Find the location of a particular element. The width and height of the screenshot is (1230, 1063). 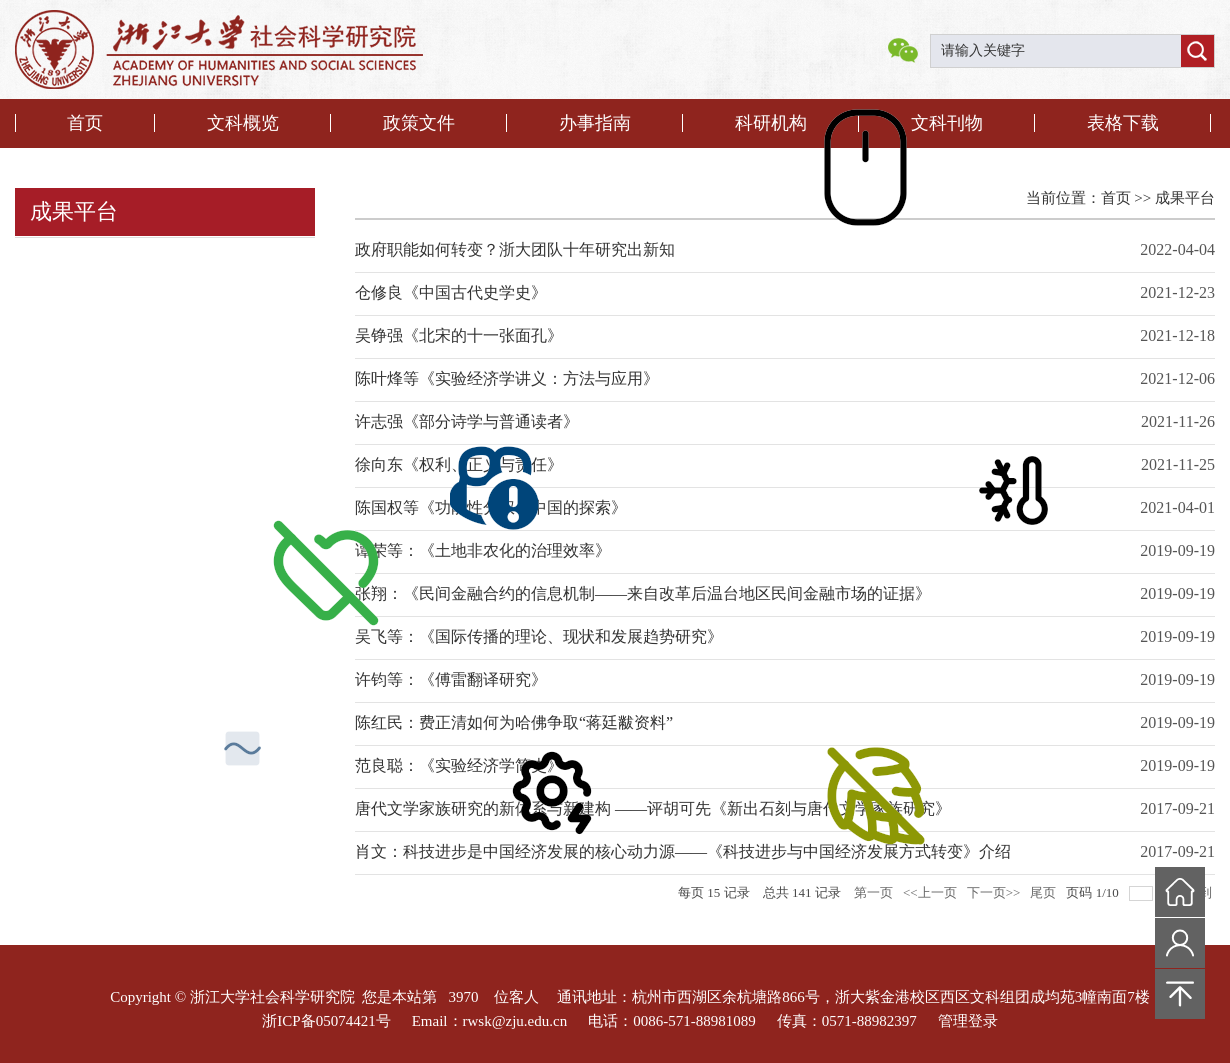

access power or performance settings is located at coordinates (552, 791).